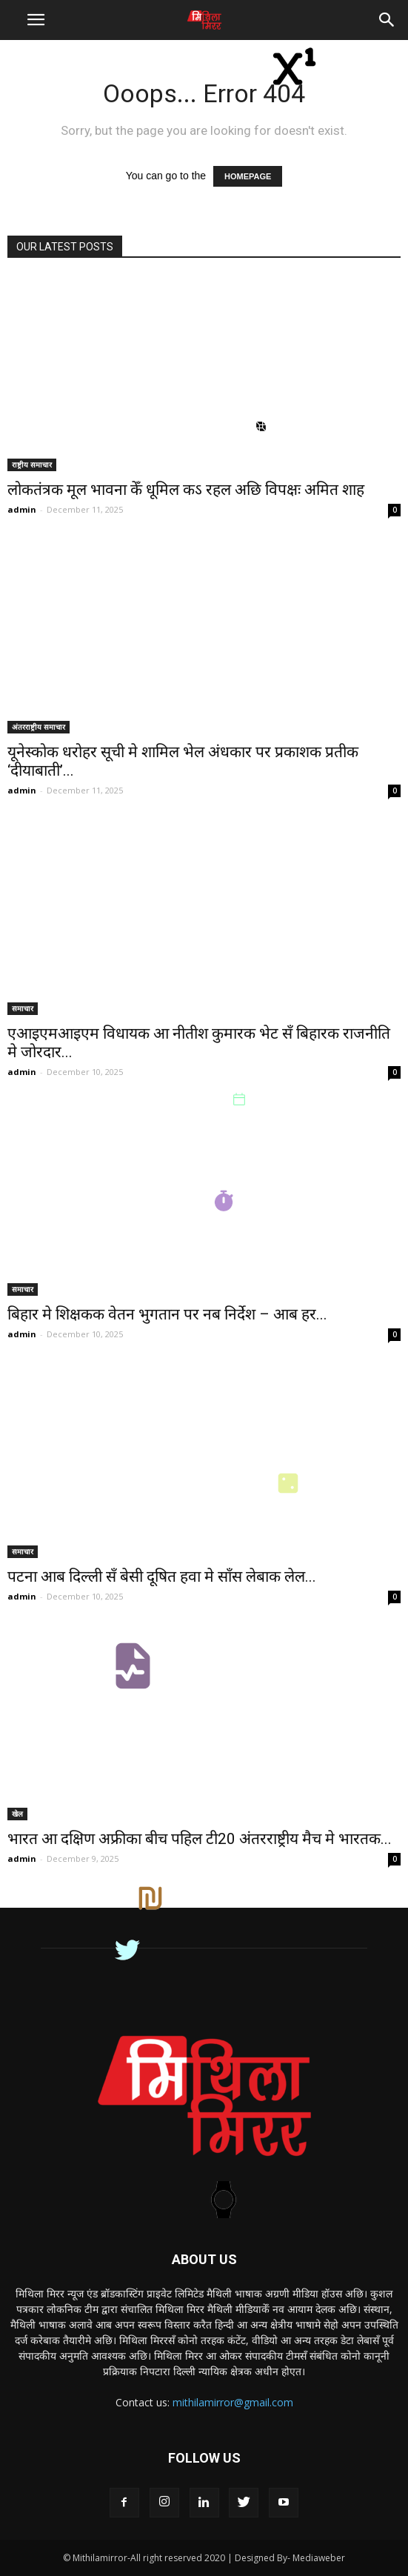 The width and height of the screenshot is (408, 2576). Describe the element at coordinates (288, 1483) in the screenshot. I see `indicates a random or chance-based action` at that location.